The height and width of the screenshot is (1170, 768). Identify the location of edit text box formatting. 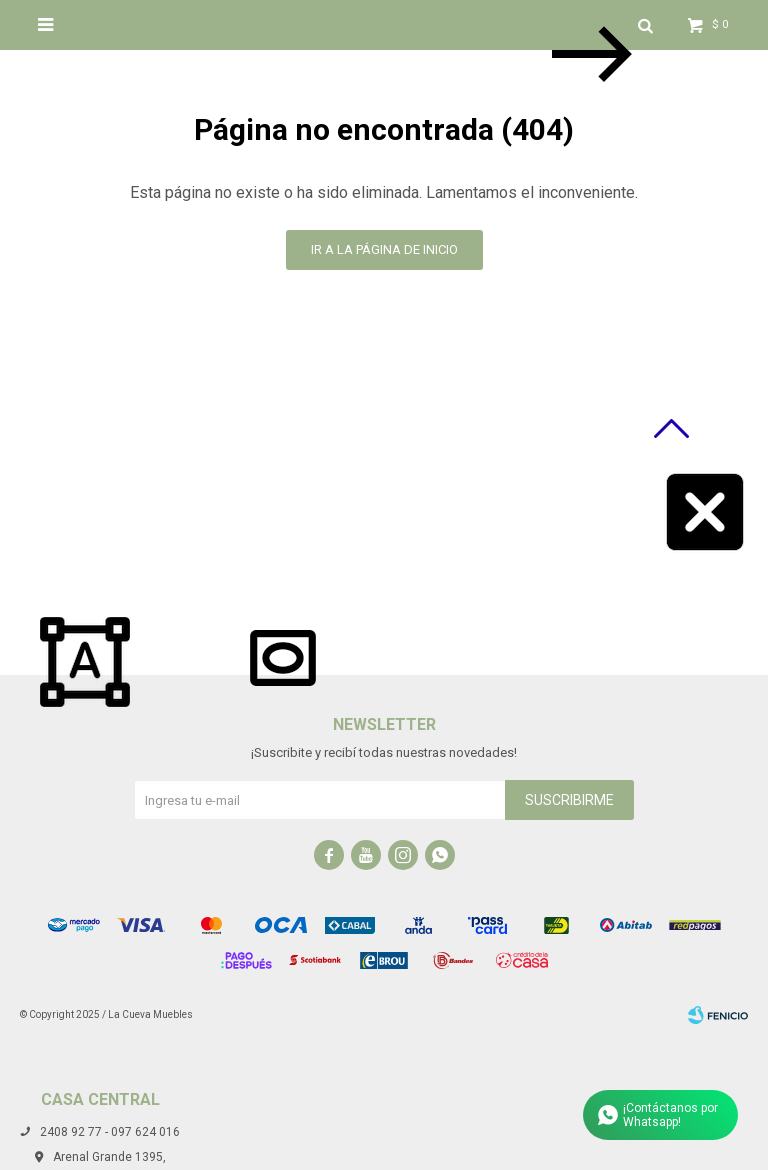
(85, 662).